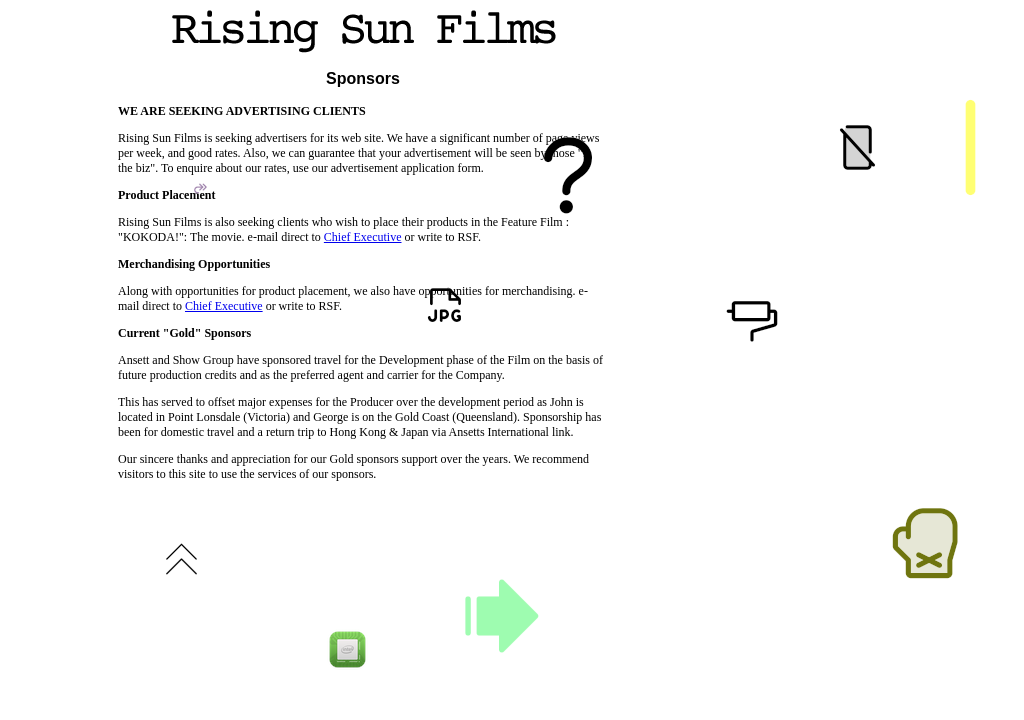 The image size is (1024, 720). I want to click on view or open a JPG image file, so click(445, 306).